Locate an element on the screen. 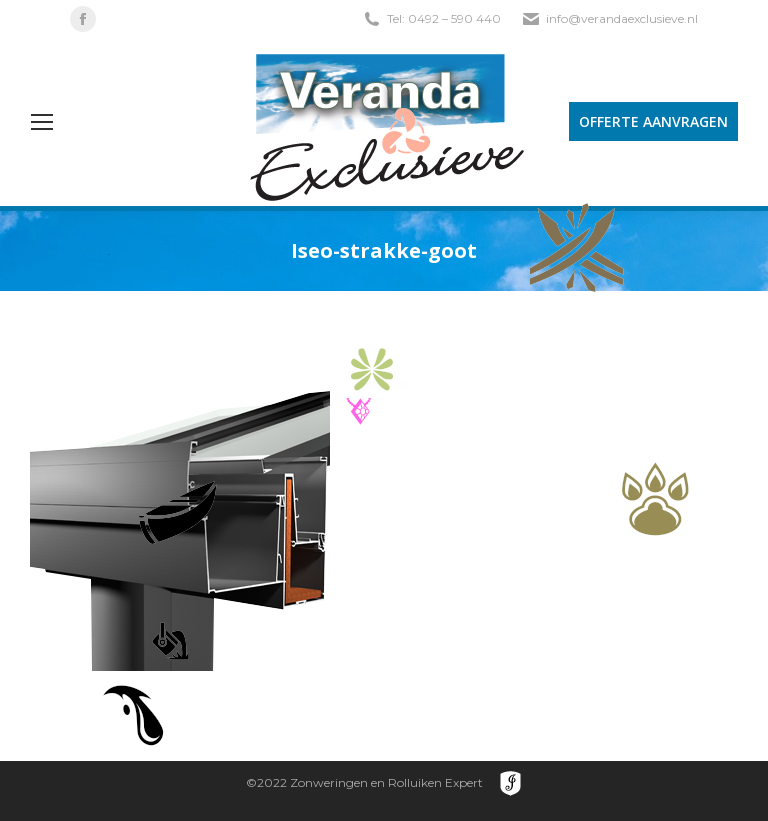 The image size is (768, 821). access canoe or kayak rental options is located at coordinates (177, 512).